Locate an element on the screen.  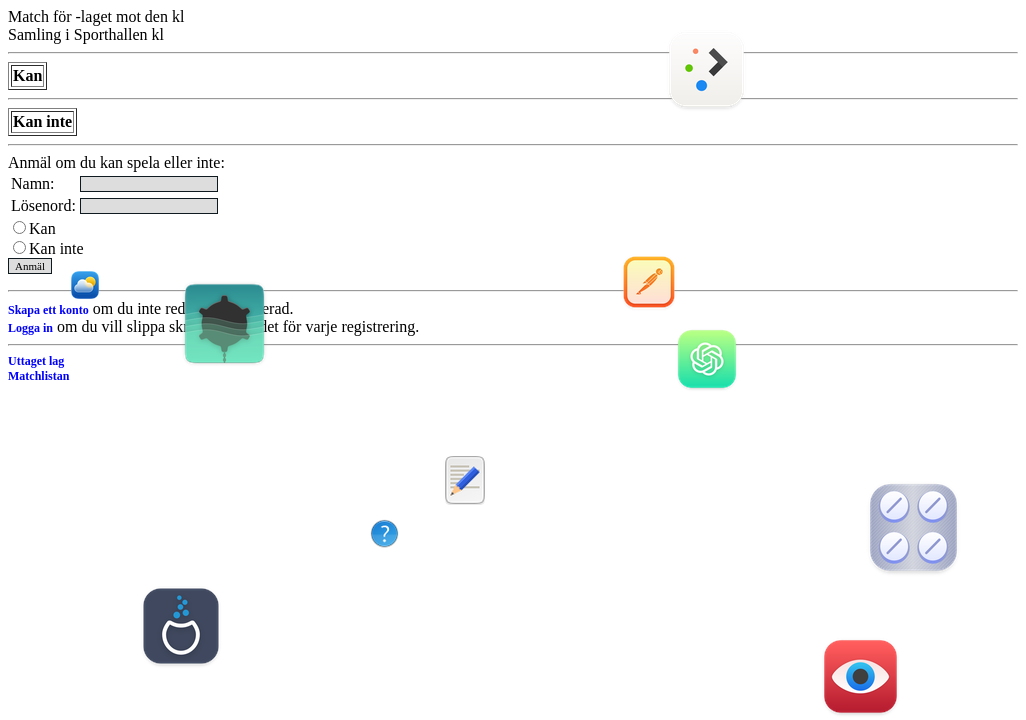
open the weather app is located at coordinates (85, 285).